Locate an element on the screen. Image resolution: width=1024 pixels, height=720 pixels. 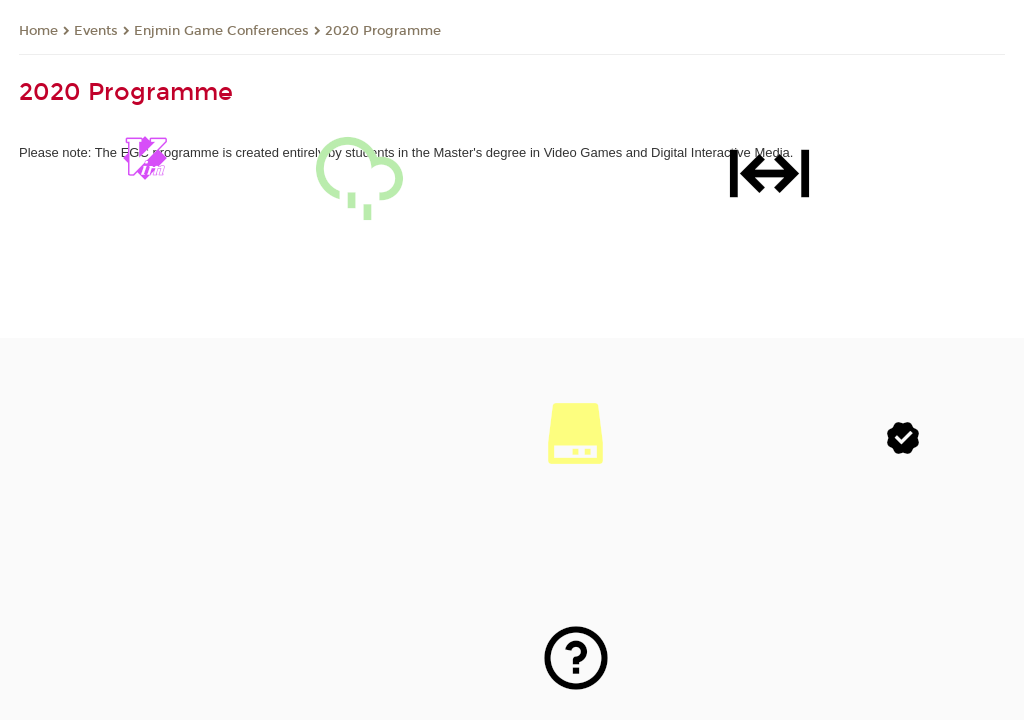
access help or FAQ section is located at coordinates (576, 658).